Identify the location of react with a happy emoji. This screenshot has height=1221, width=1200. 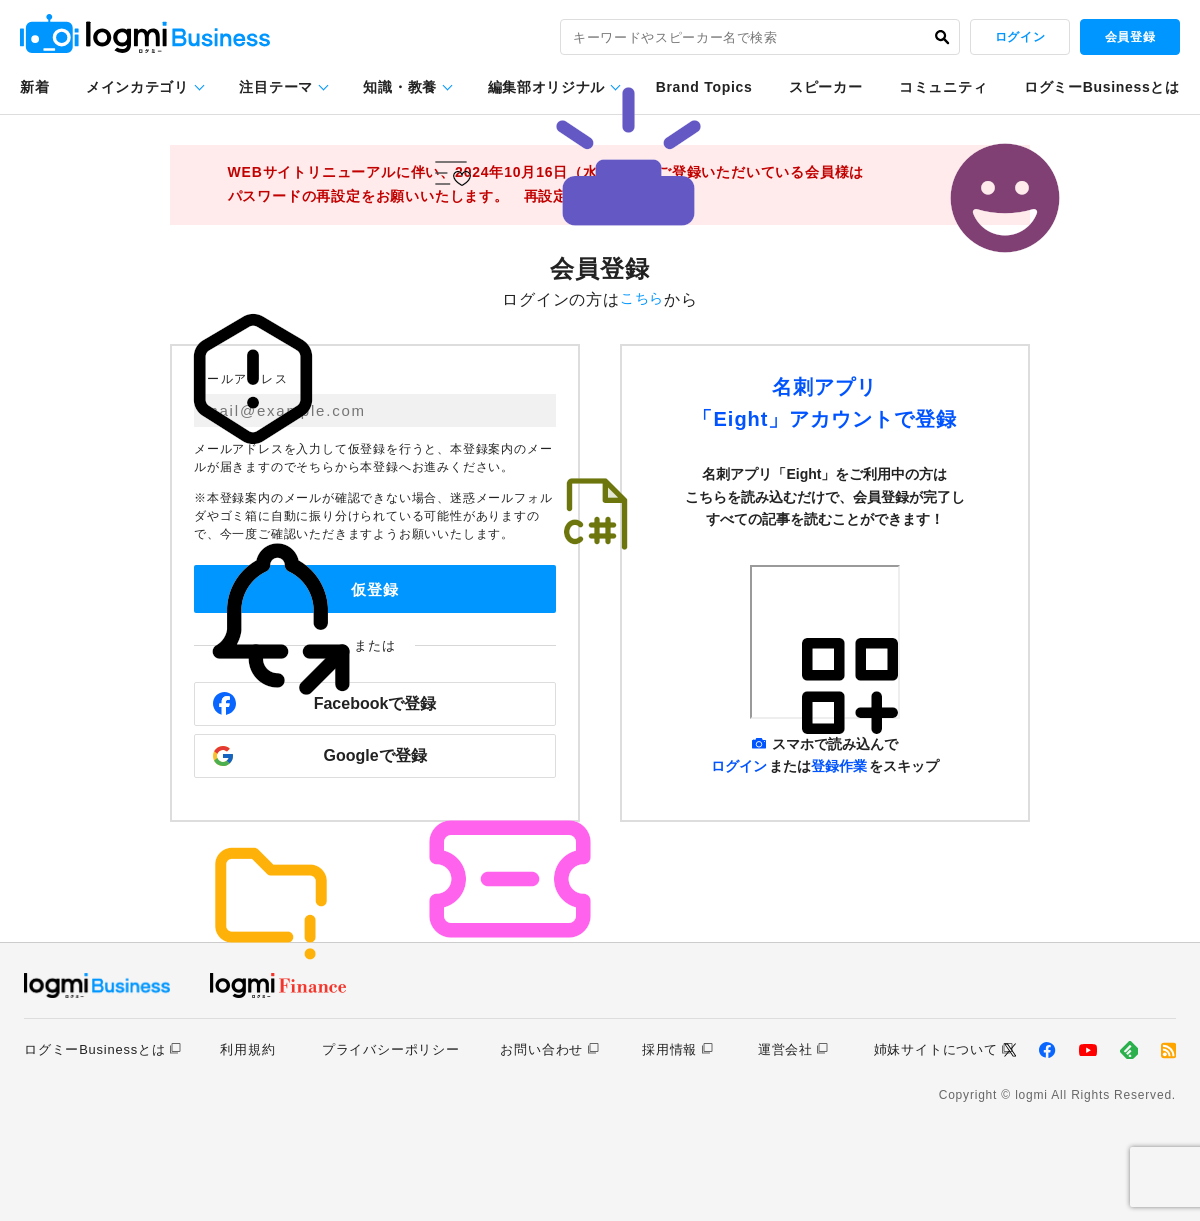
(1005, 198).